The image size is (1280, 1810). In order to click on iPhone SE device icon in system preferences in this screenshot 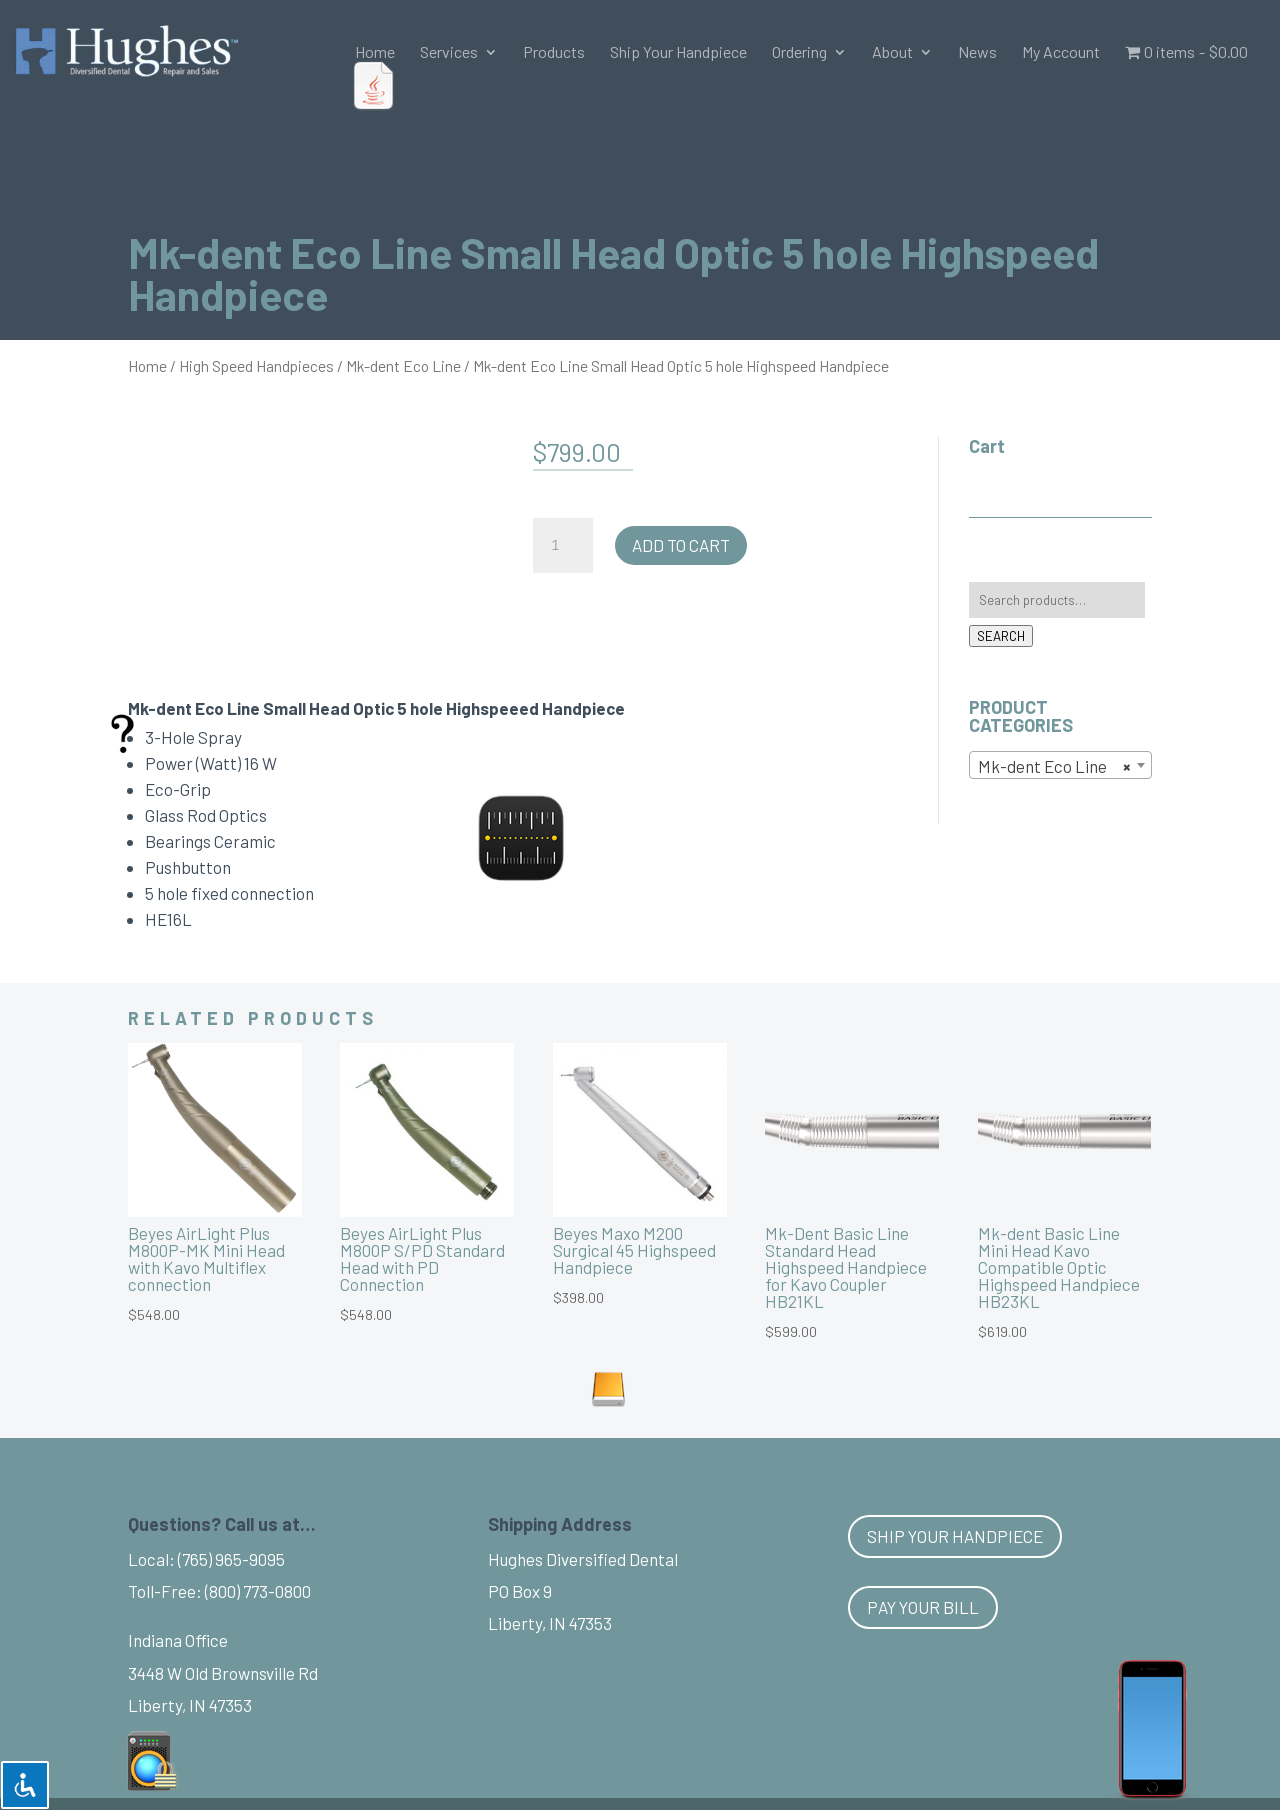, I will do `click(1152, 1730)`.